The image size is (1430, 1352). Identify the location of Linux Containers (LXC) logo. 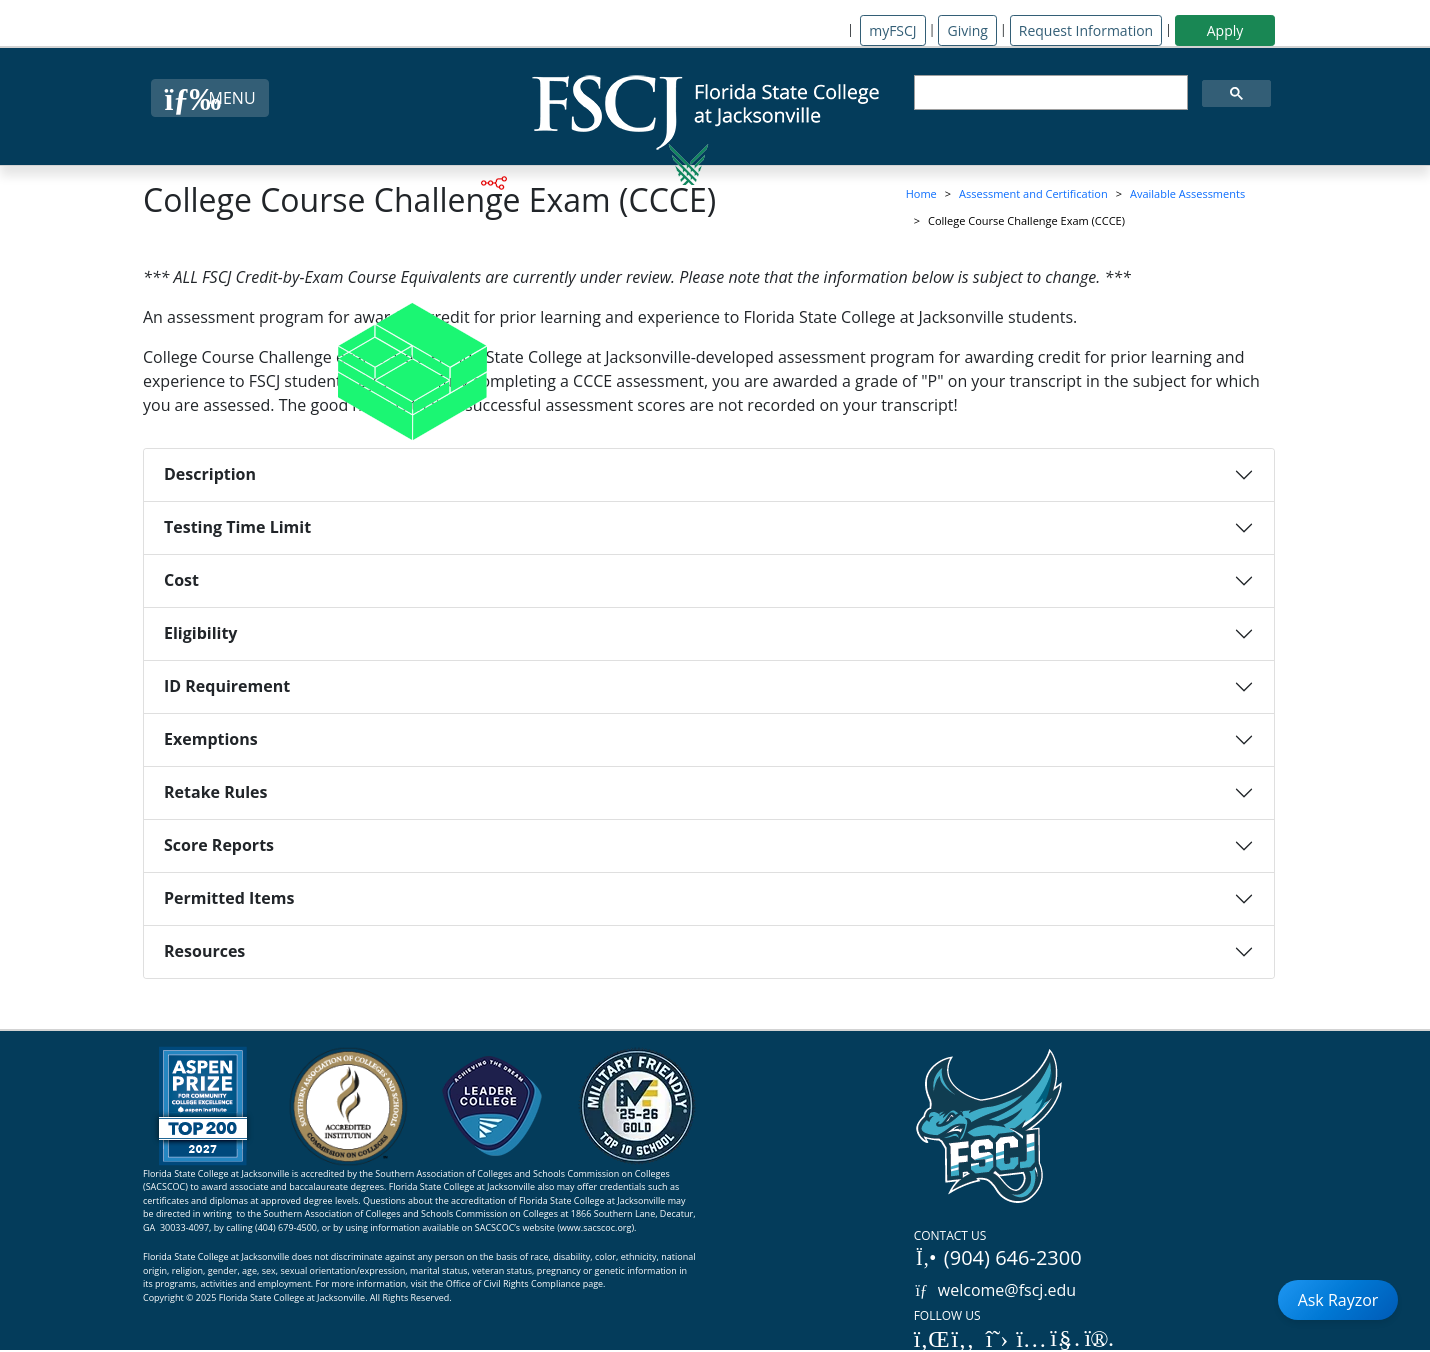
(412, 371).